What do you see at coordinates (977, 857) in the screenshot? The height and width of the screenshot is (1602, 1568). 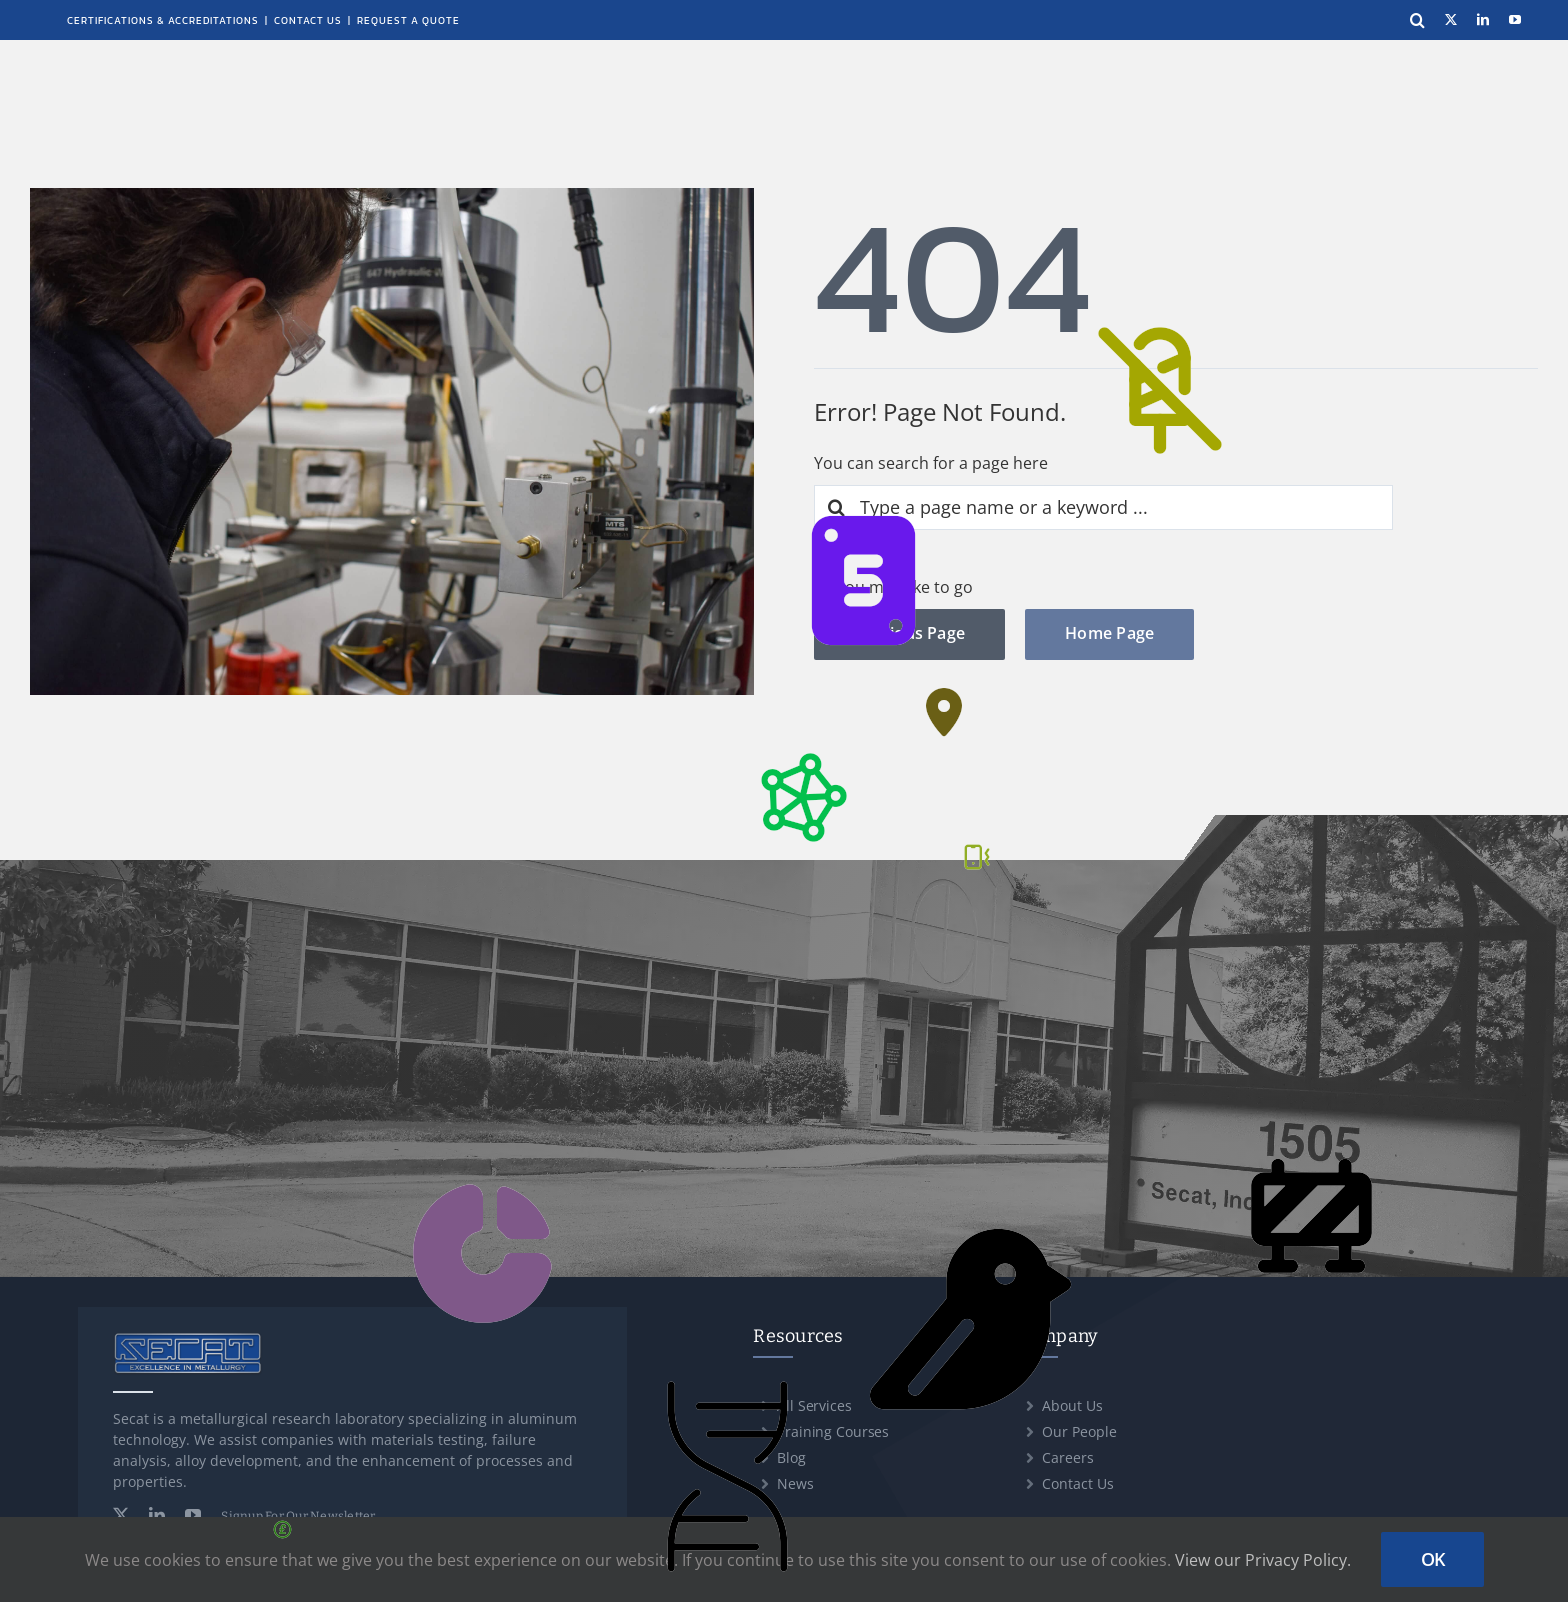 I see `phone is on vibrate mode` at bounding box center [977, 857].